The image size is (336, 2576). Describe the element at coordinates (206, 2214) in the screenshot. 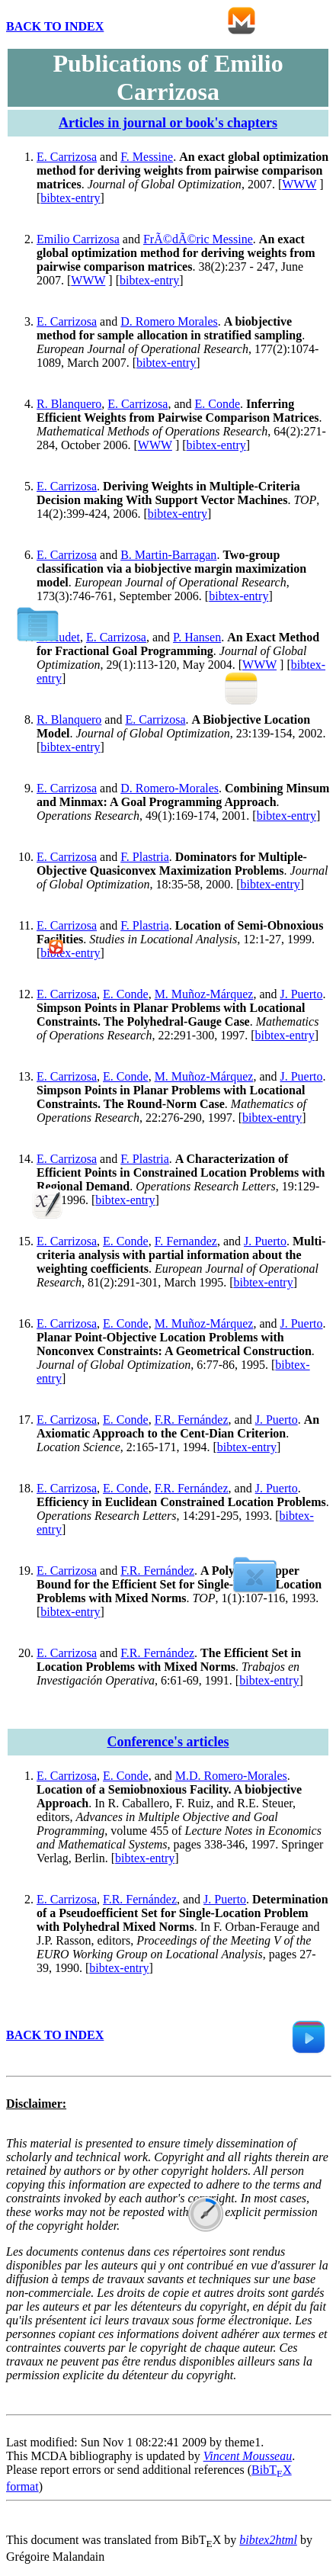

I see `open sysprof system profiler` at that location.